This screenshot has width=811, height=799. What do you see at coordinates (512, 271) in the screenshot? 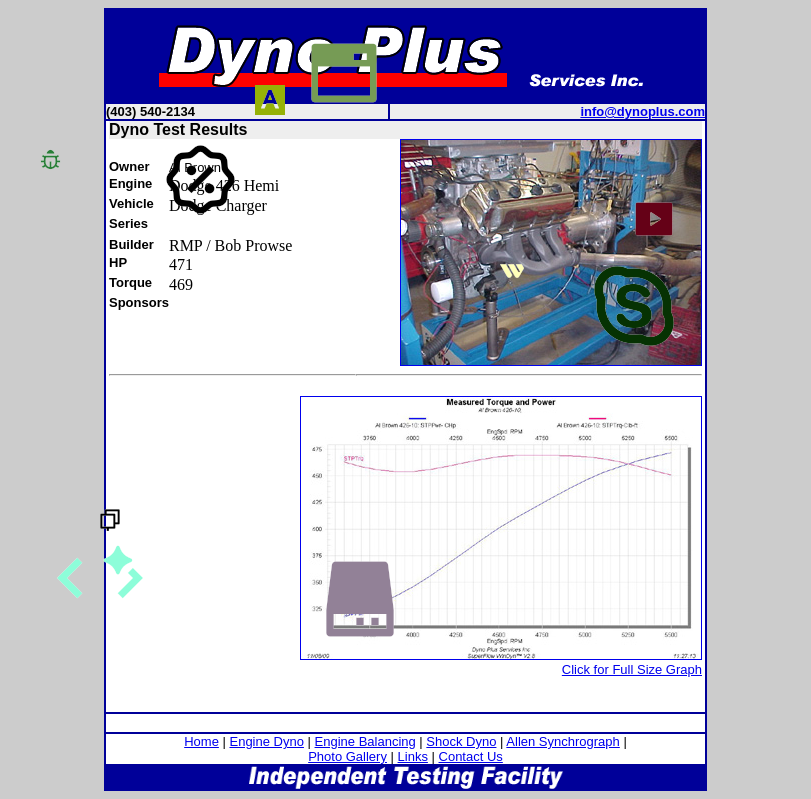
I see `western union logo` at bounding box center [512, 271].